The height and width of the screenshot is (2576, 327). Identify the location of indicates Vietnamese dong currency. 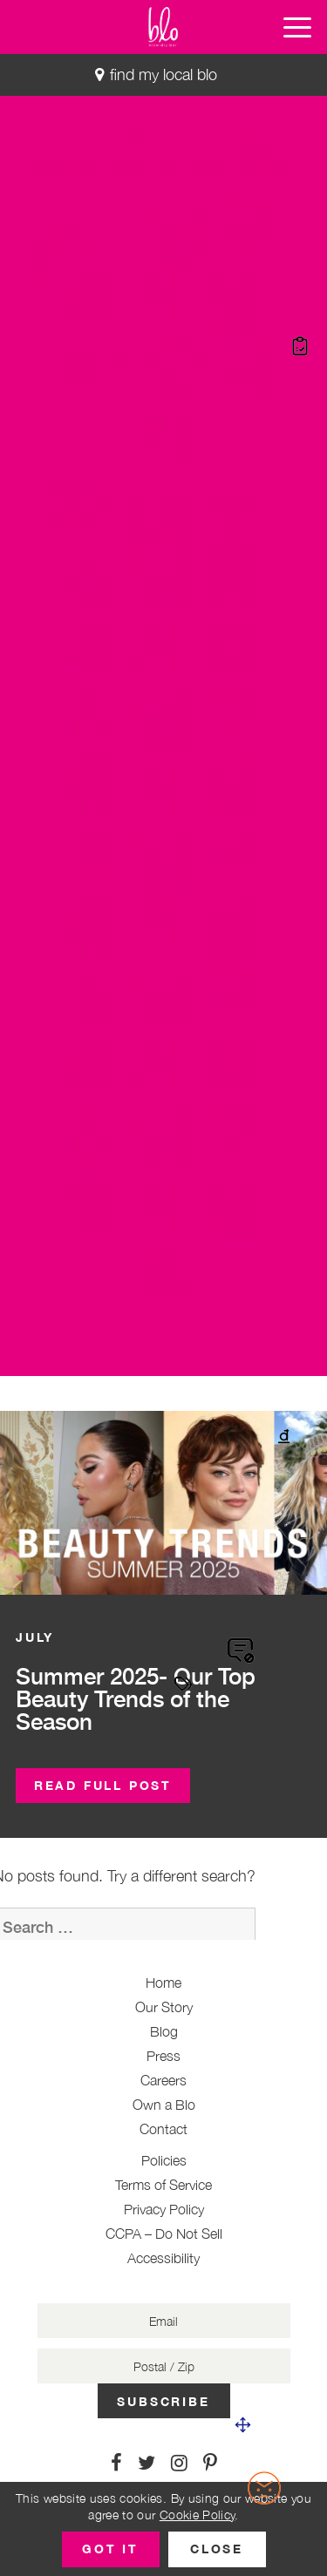
(283, 1436).